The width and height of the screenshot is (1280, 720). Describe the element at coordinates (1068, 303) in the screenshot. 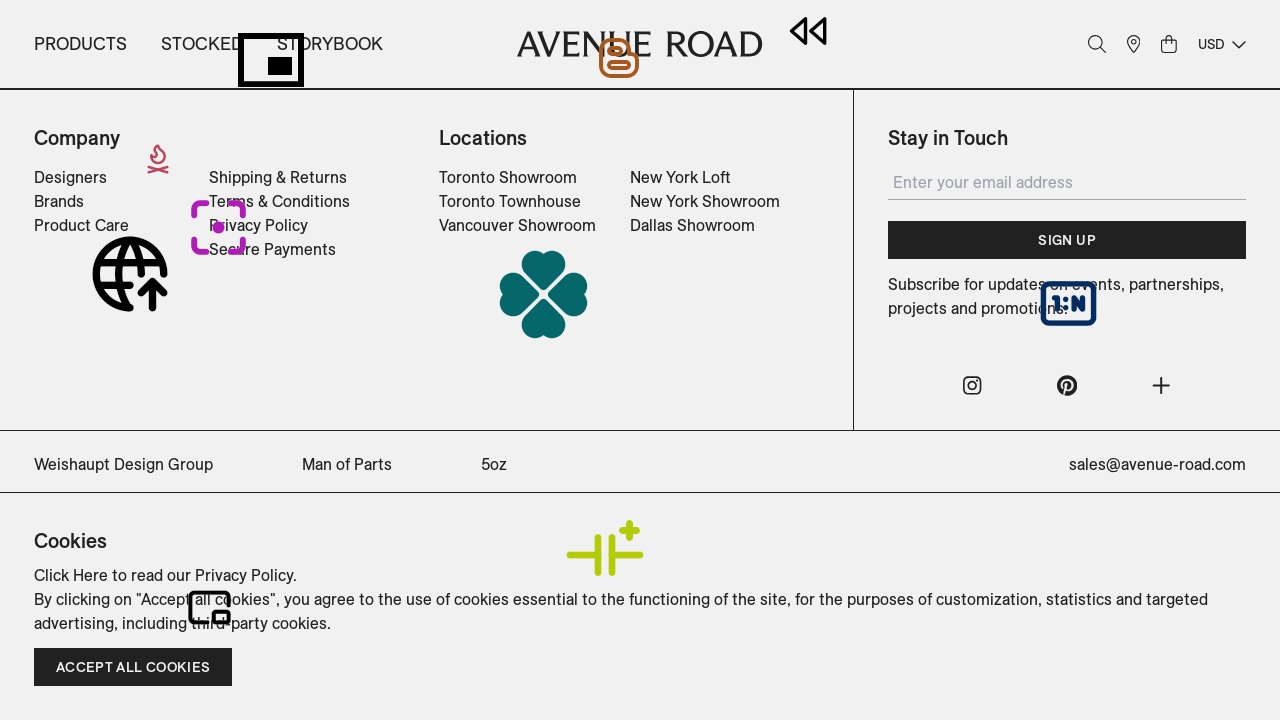

I see `indicates a one-to-many database relationship` at that location.